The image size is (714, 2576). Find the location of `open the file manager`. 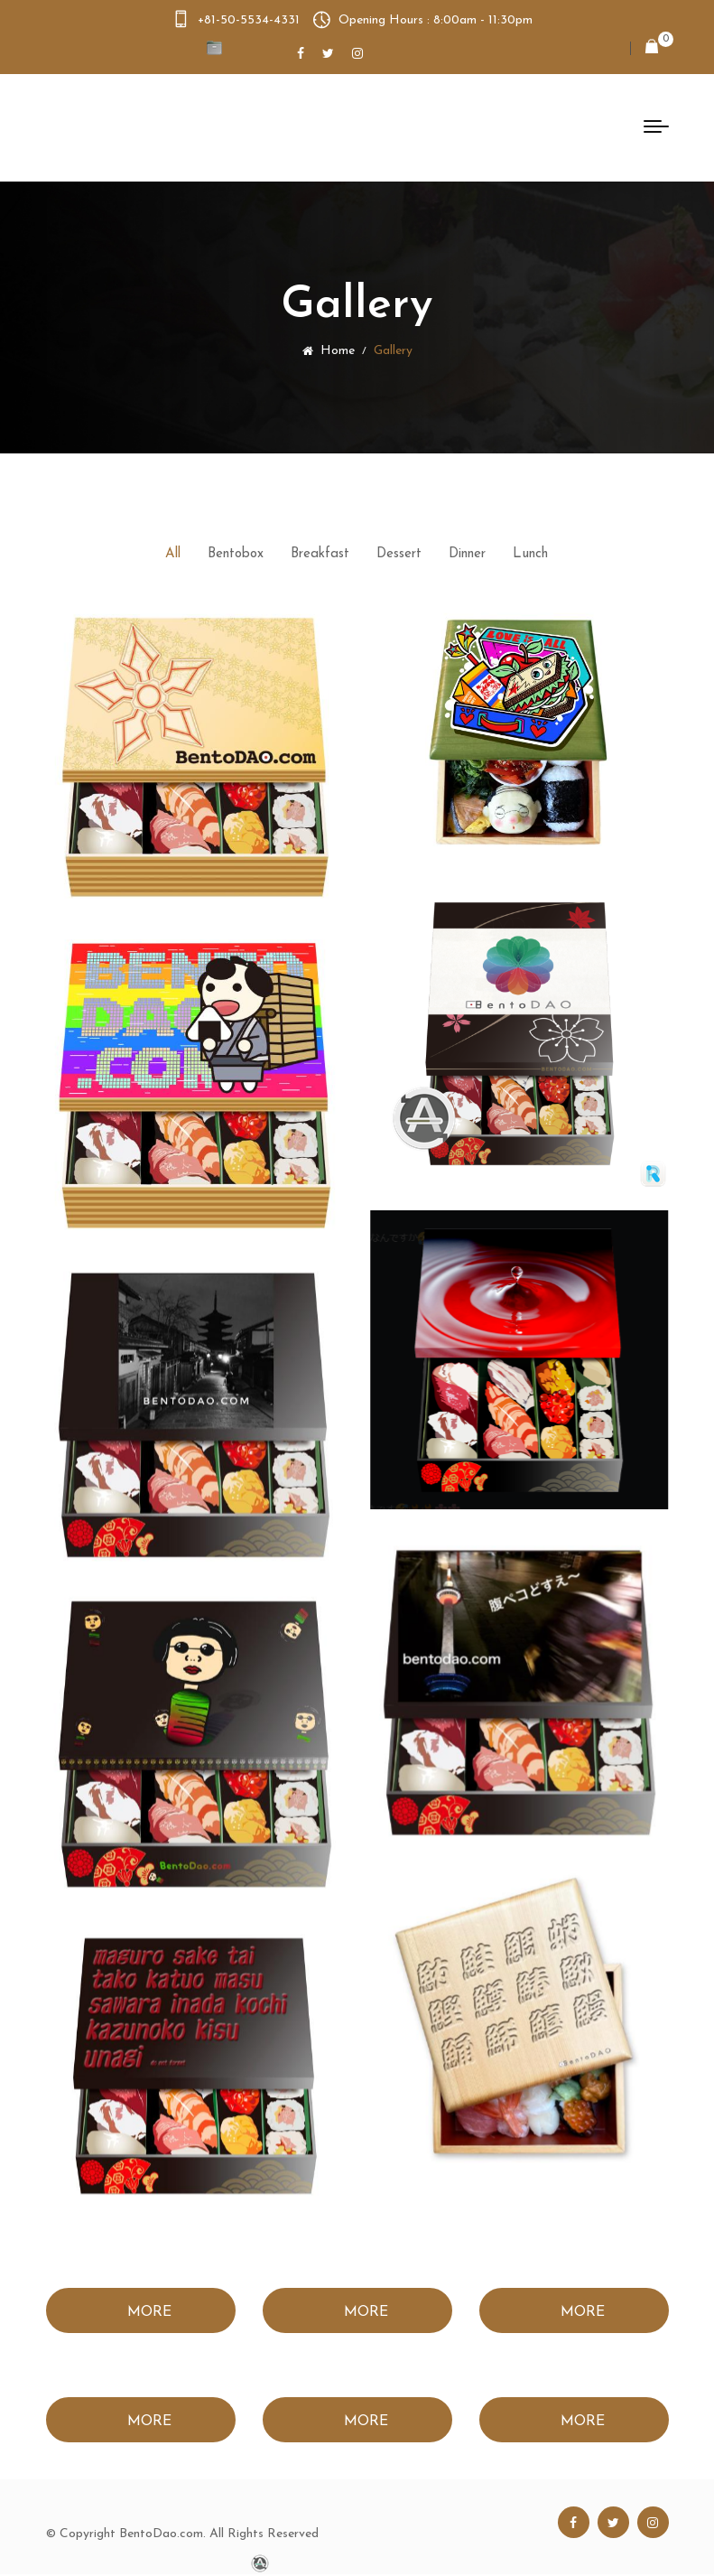

open the file manager is located at coordinates (214, 47).